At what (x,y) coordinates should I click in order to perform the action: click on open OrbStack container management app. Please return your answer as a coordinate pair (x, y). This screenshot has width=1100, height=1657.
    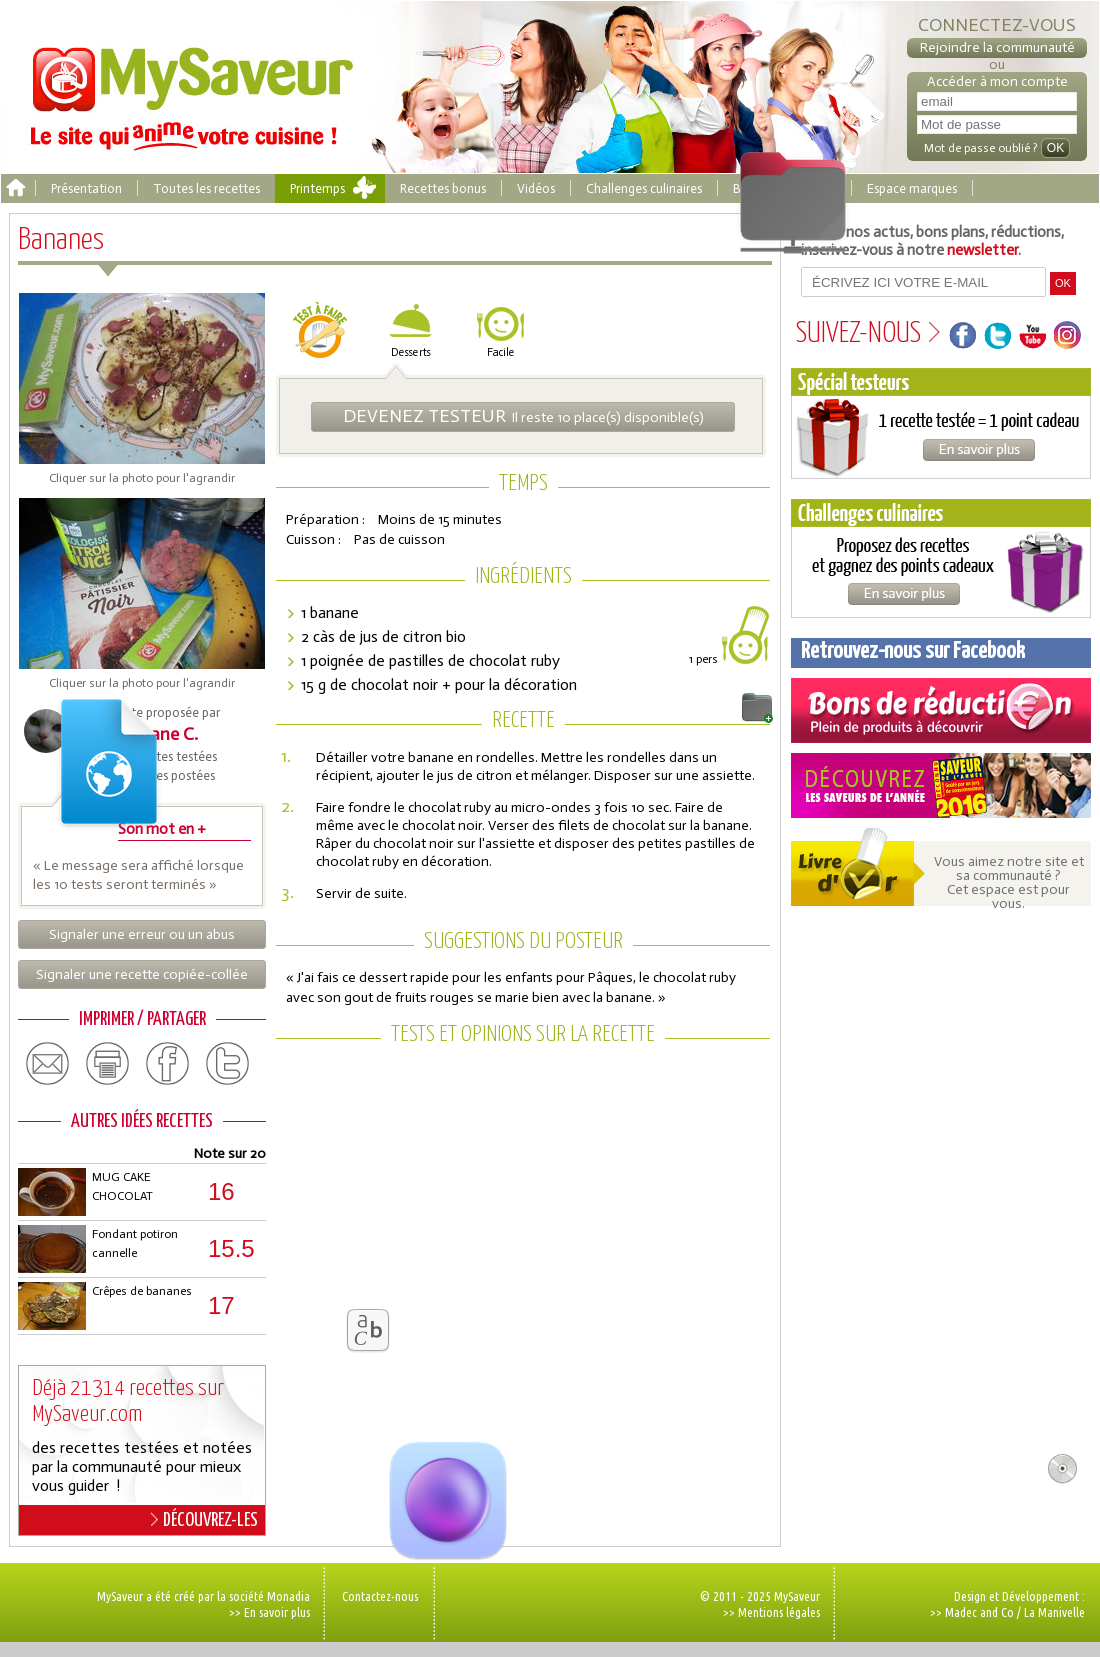
    Looking at the image, I should click on (448, 1500).